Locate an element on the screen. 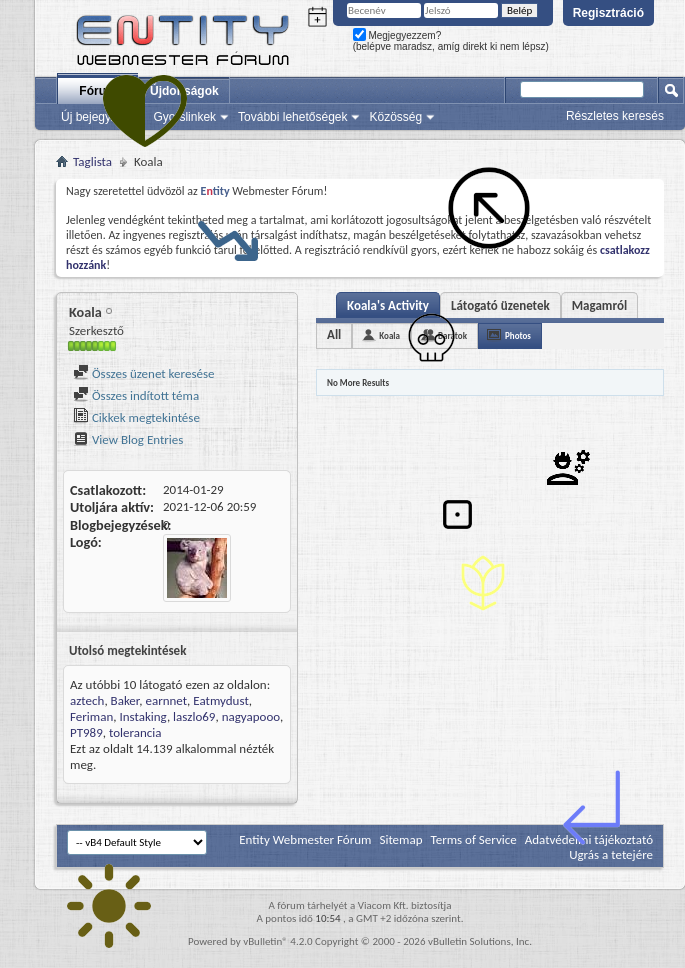 The width and height of the screenshot is (685, 968). indicates a downward trend or decline is located at coordinates (228, 241).